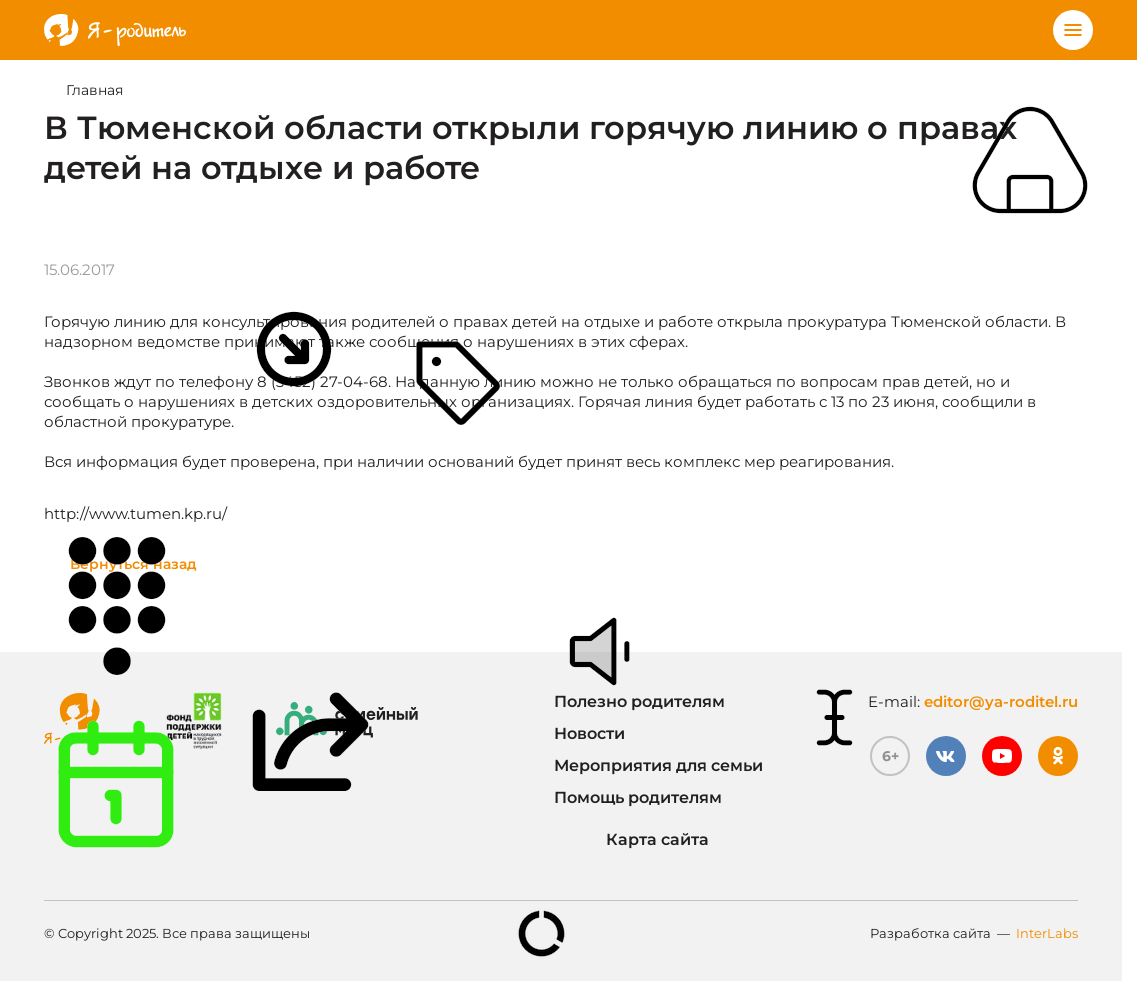  Describe the element at coordinates (834, 717) in the screenshot. I see `text input field is active` at that location.